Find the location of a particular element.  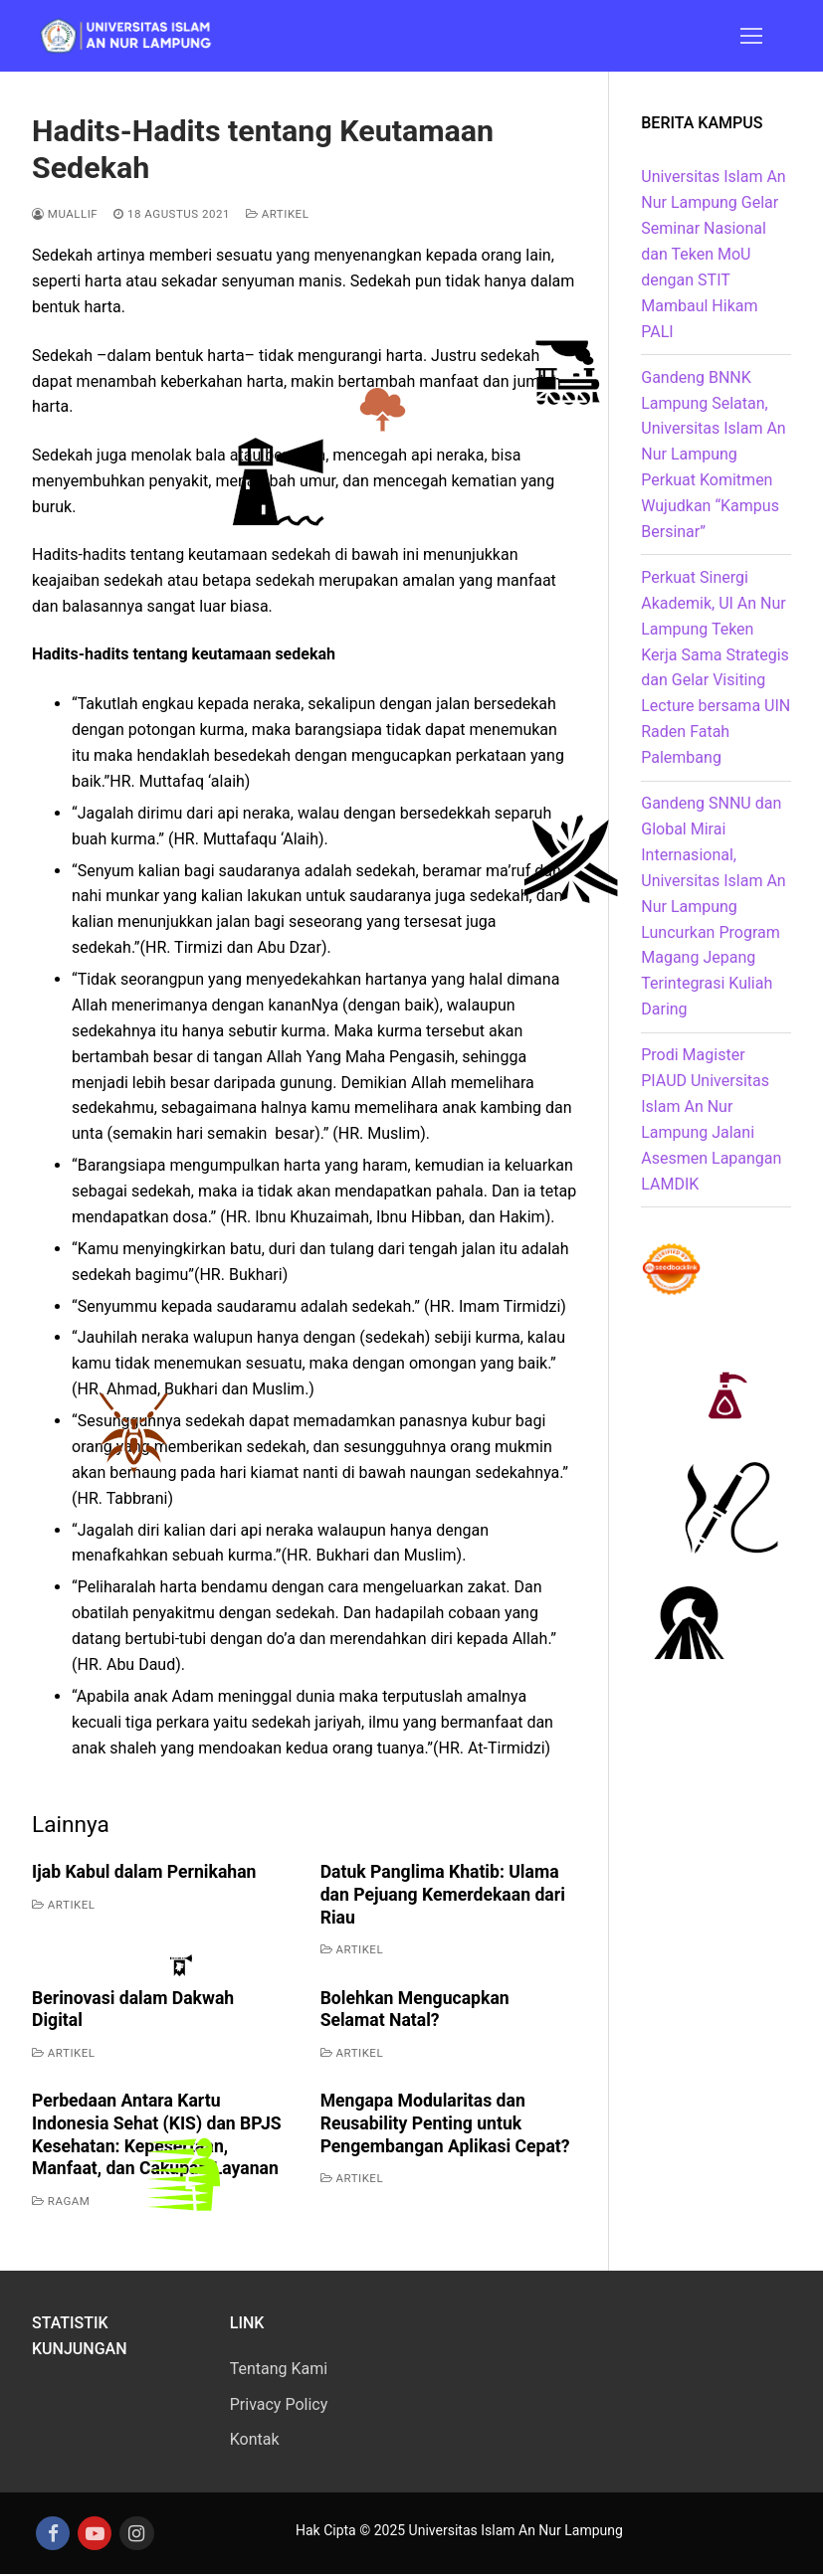

navigate to coastal or maritime features is located at coordinates (279, 479).